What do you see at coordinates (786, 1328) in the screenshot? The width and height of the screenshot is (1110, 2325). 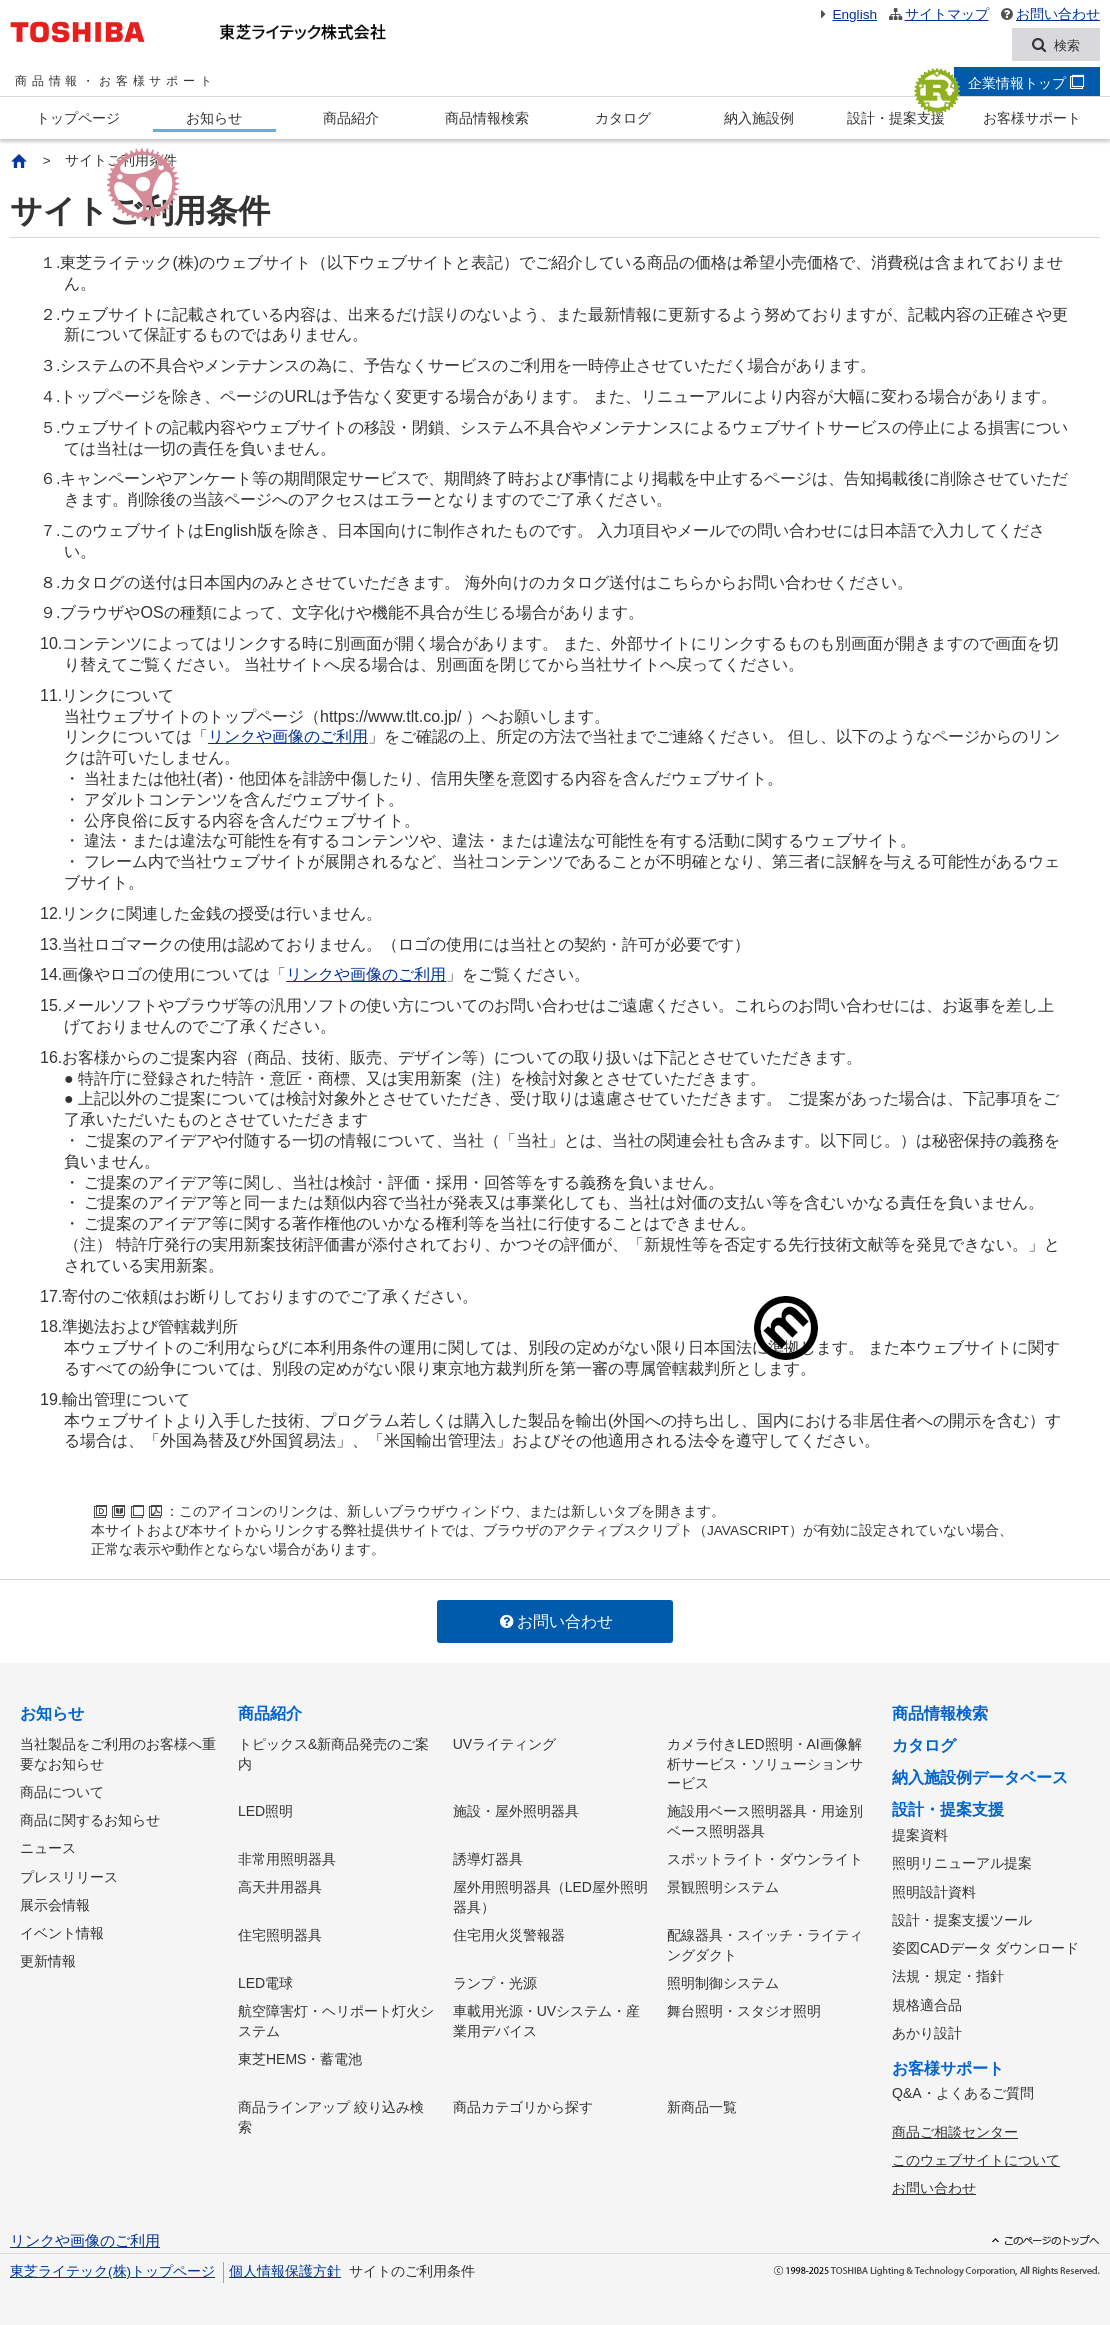 I see `visit metacritic website` at bounding box center [786, 1328].